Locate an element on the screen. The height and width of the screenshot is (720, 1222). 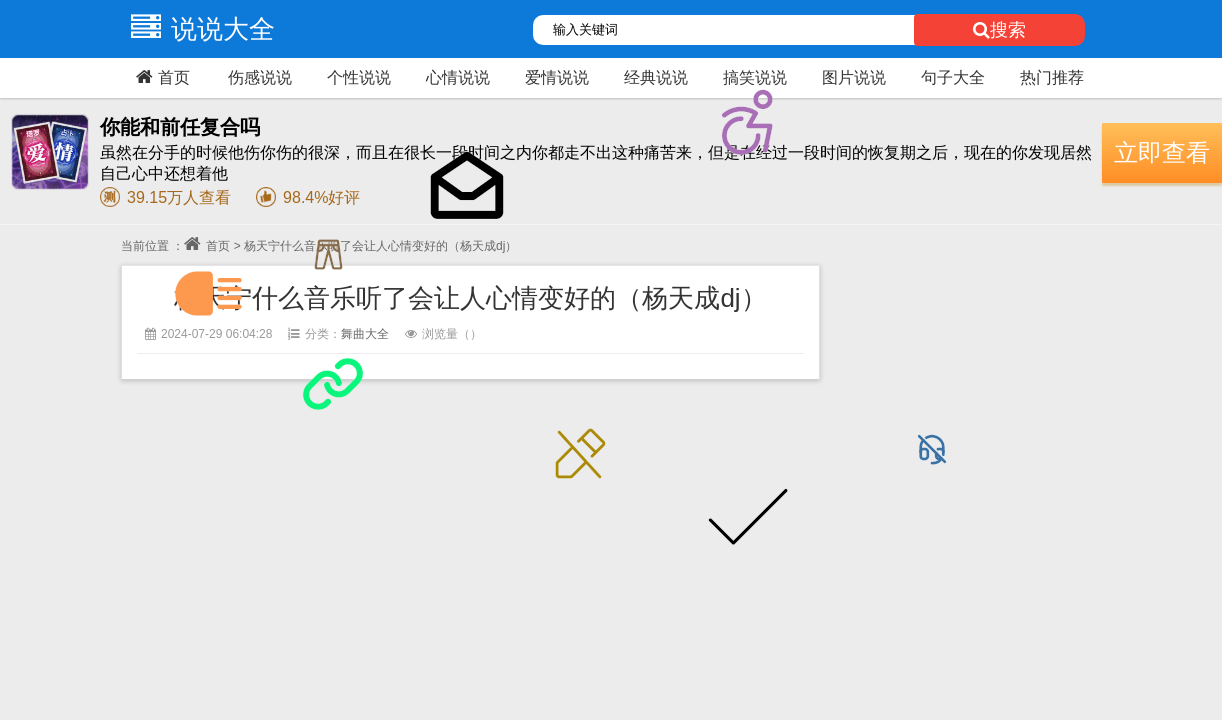
mute or disable headset audio is located at coordinates (932, 449).